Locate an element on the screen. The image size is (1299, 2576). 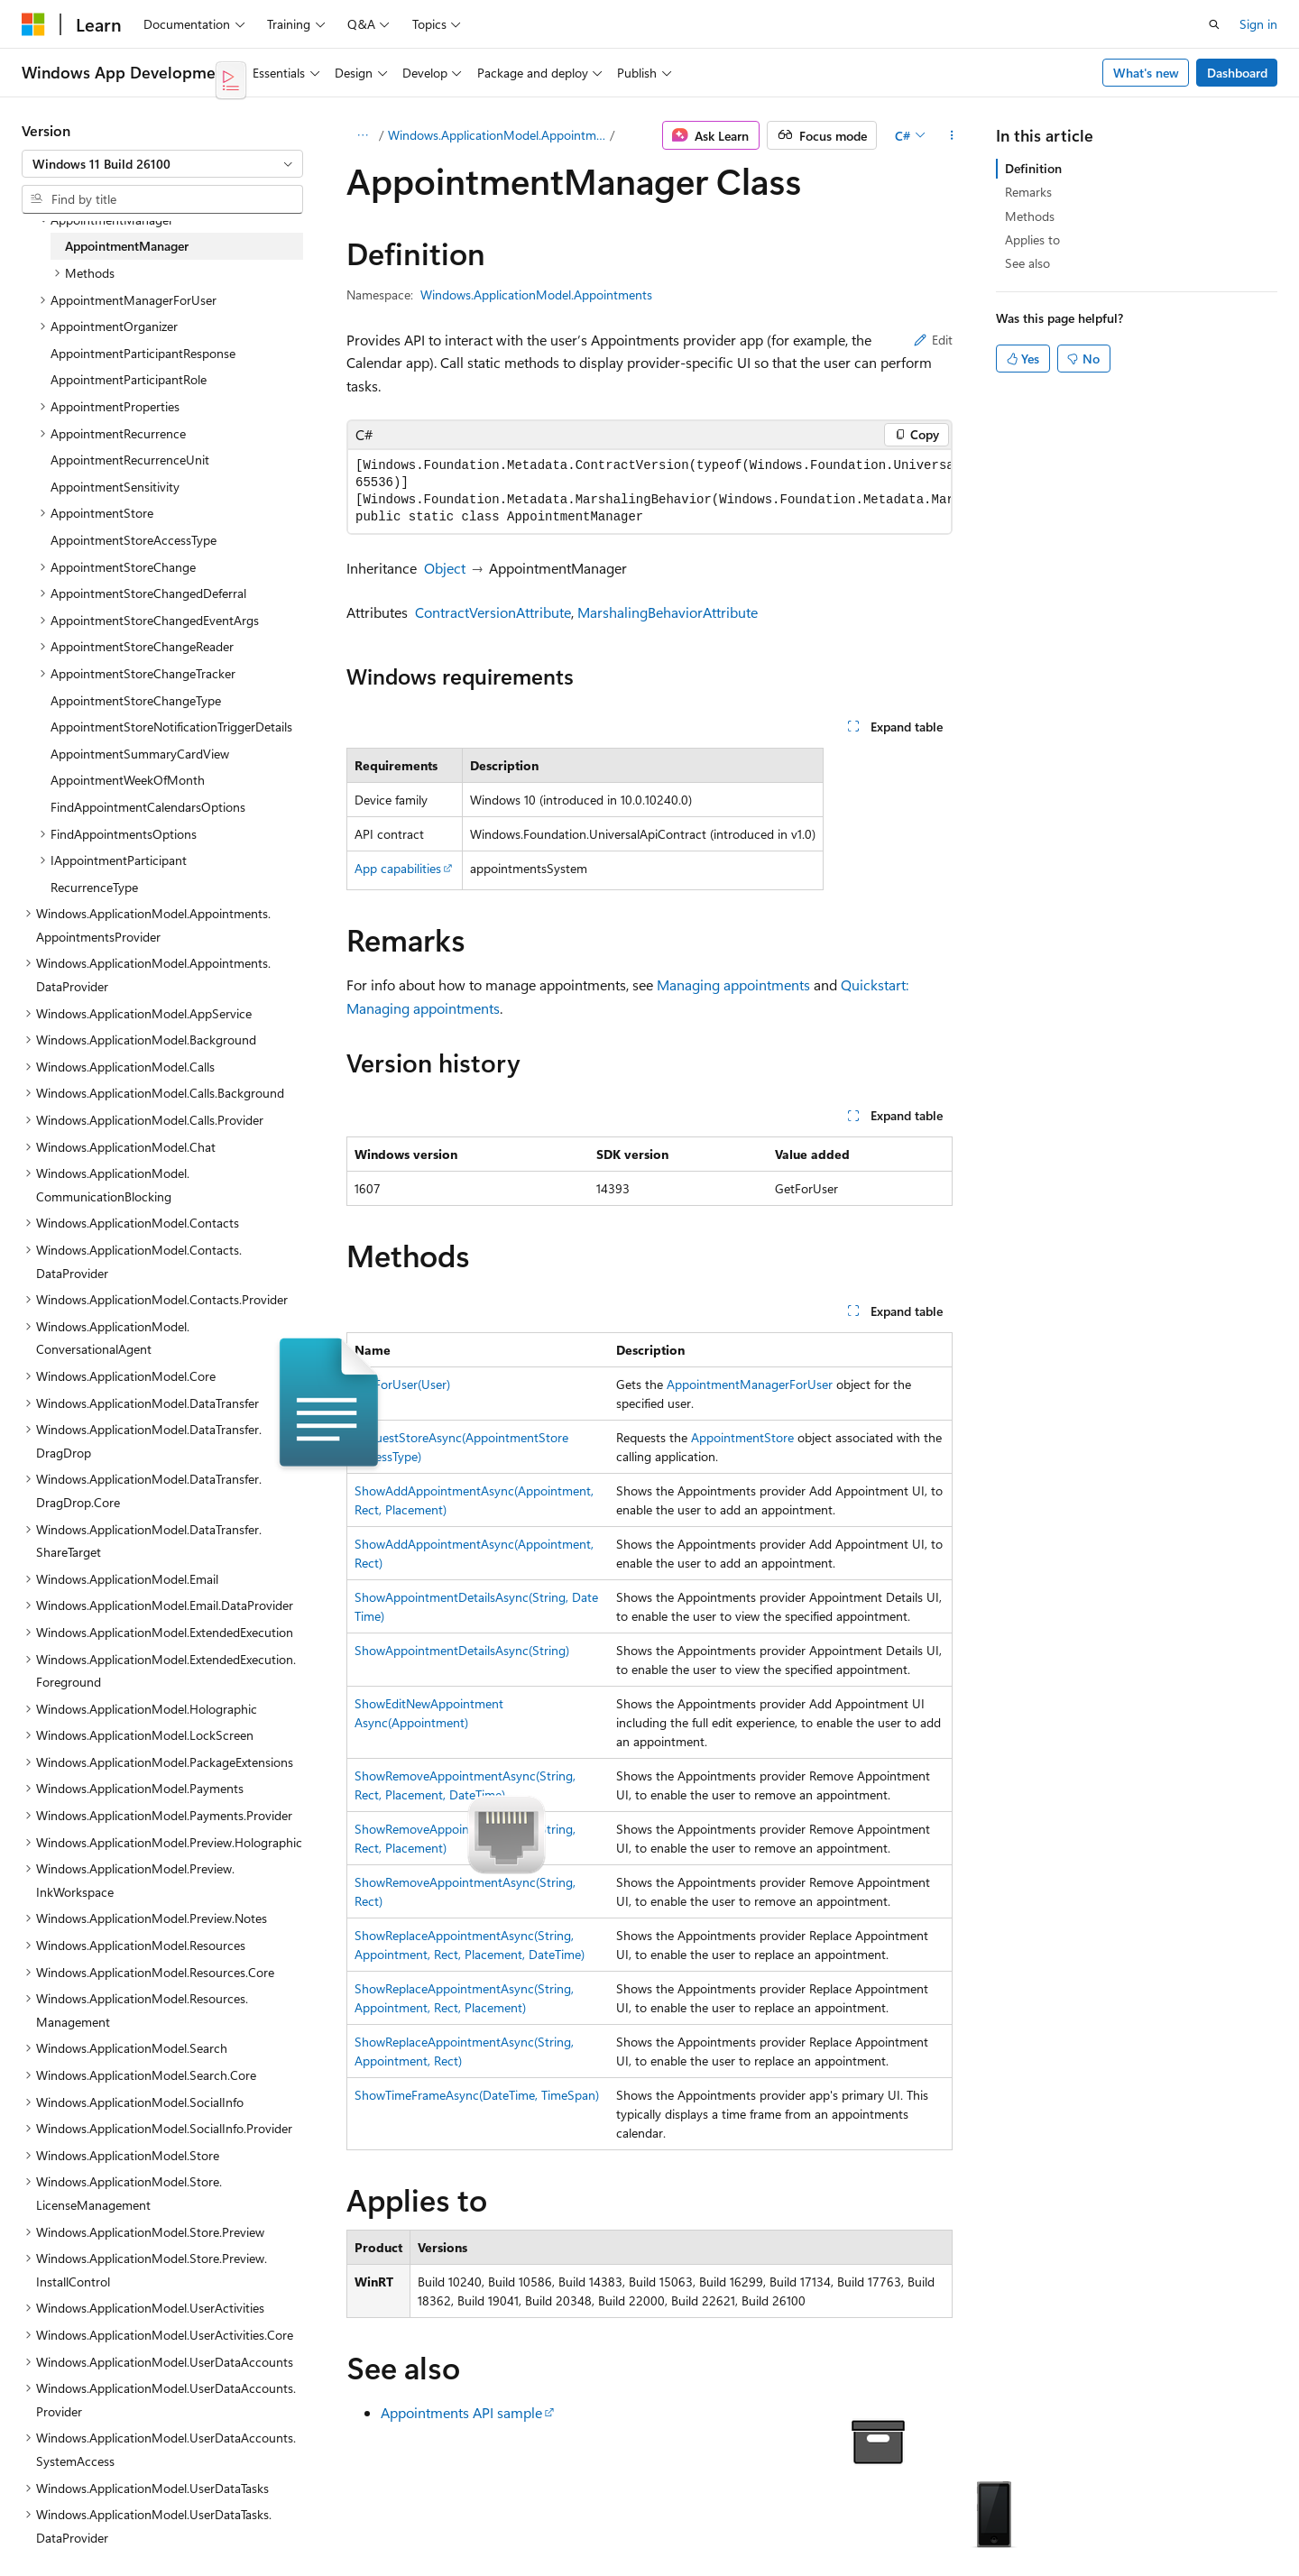
configure audio video bridging network settings is located at coordinates (506, 1834).